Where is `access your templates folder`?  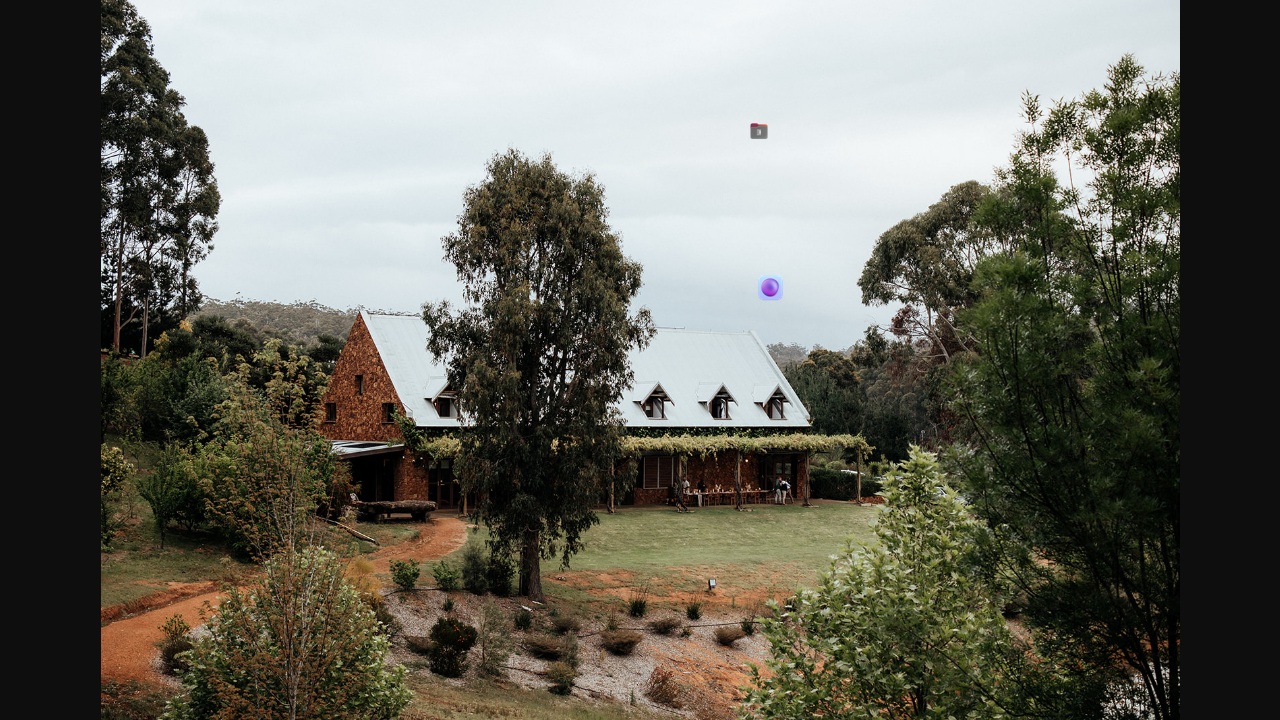
access your templates folder is located at coordinates (759, 131).